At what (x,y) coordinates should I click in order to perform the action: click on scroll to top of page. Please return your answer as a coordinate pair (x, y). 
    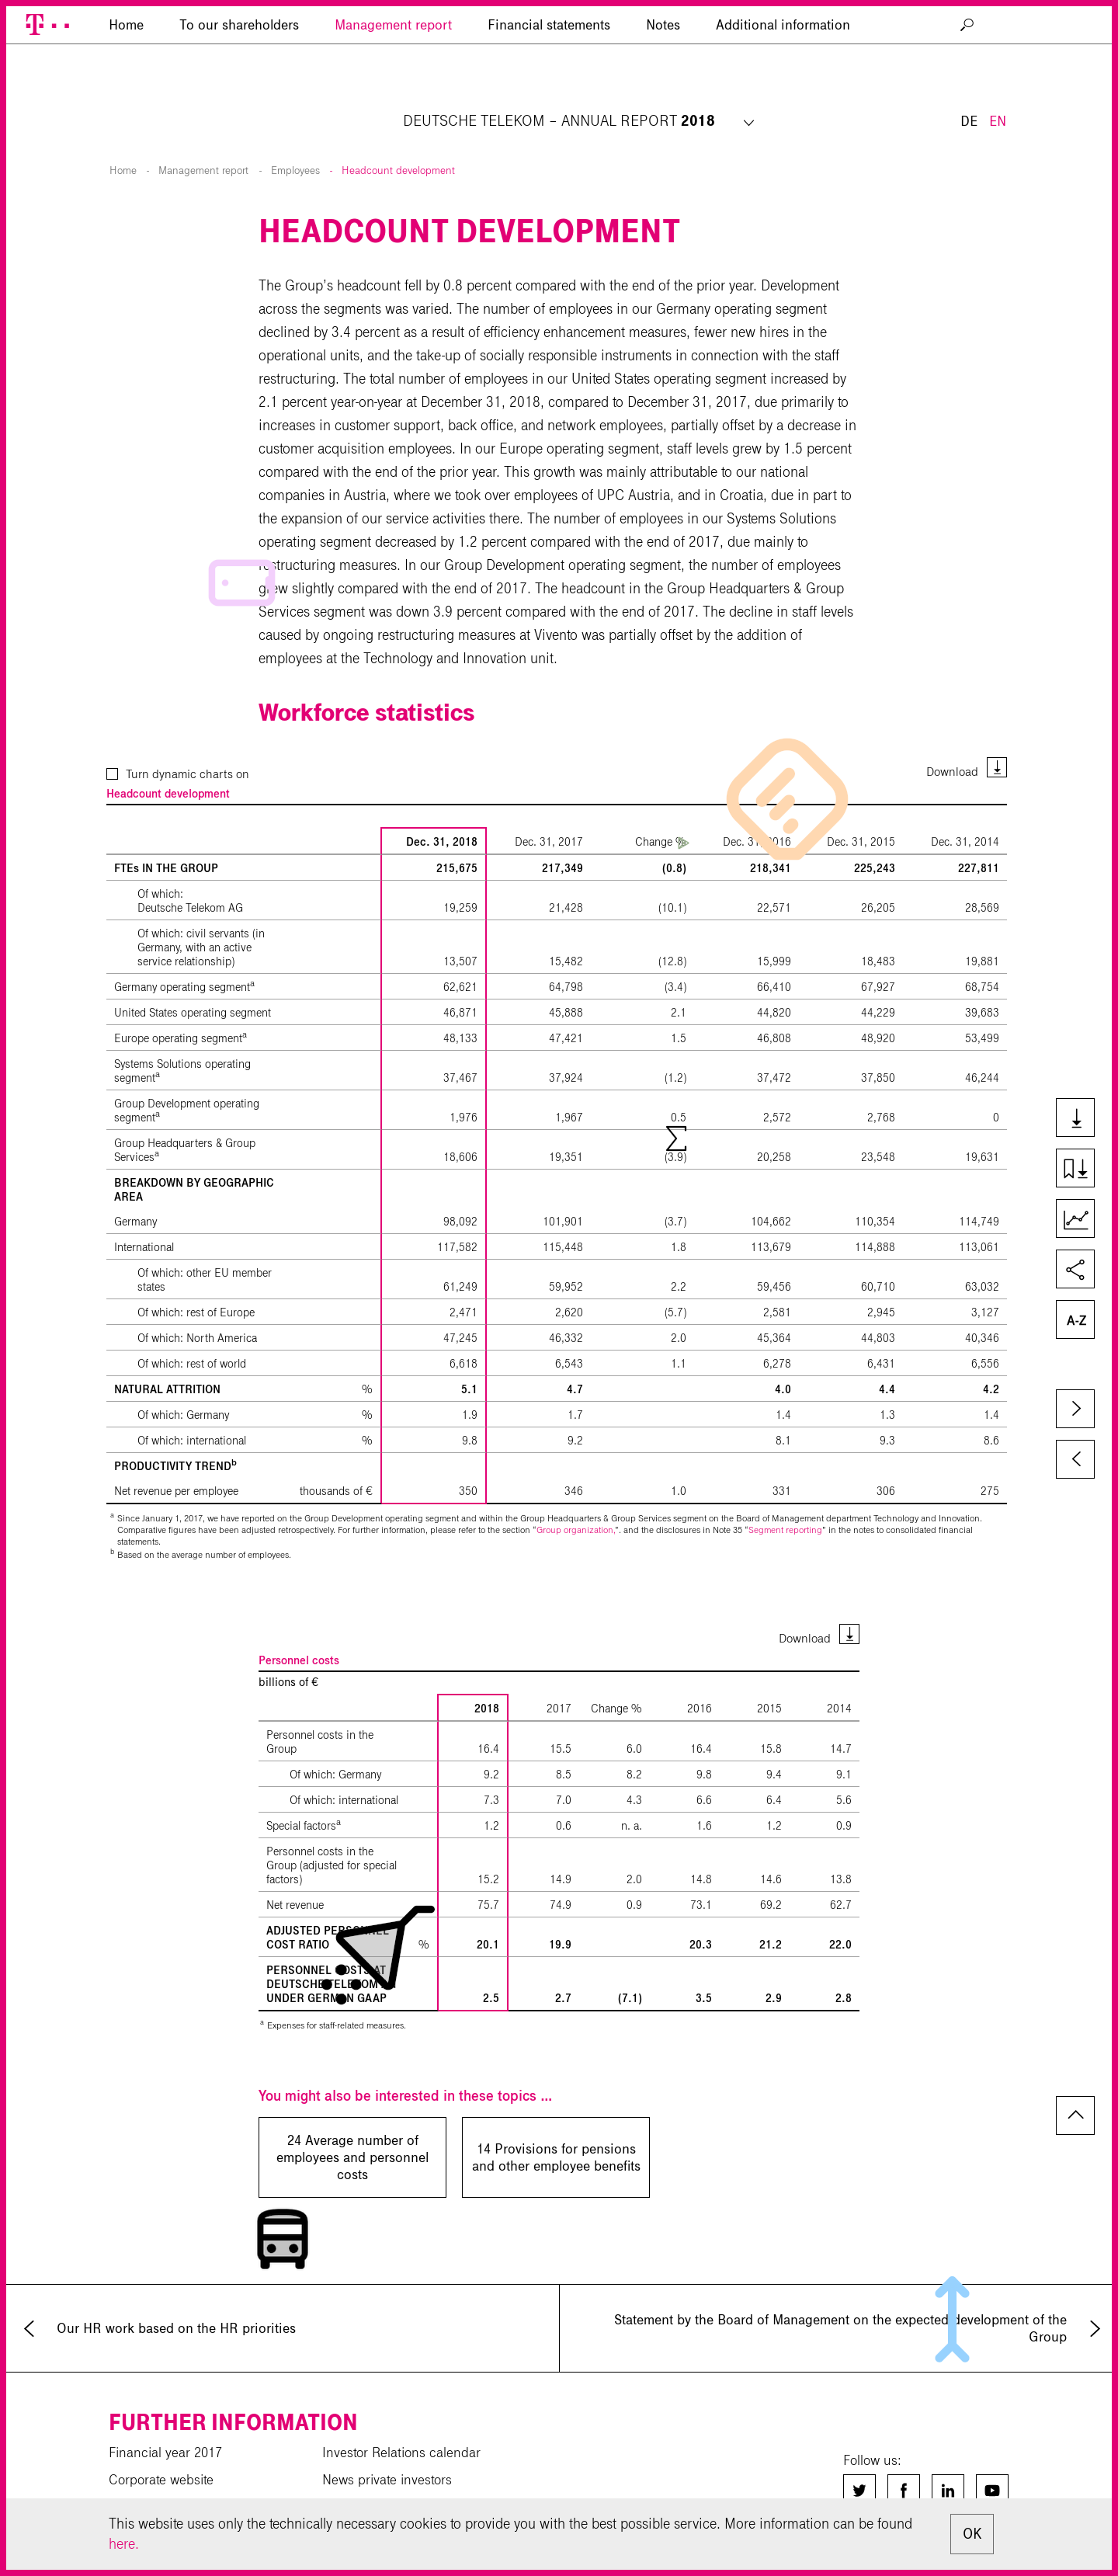
    Looking at the image, I should click on (952, 2319).